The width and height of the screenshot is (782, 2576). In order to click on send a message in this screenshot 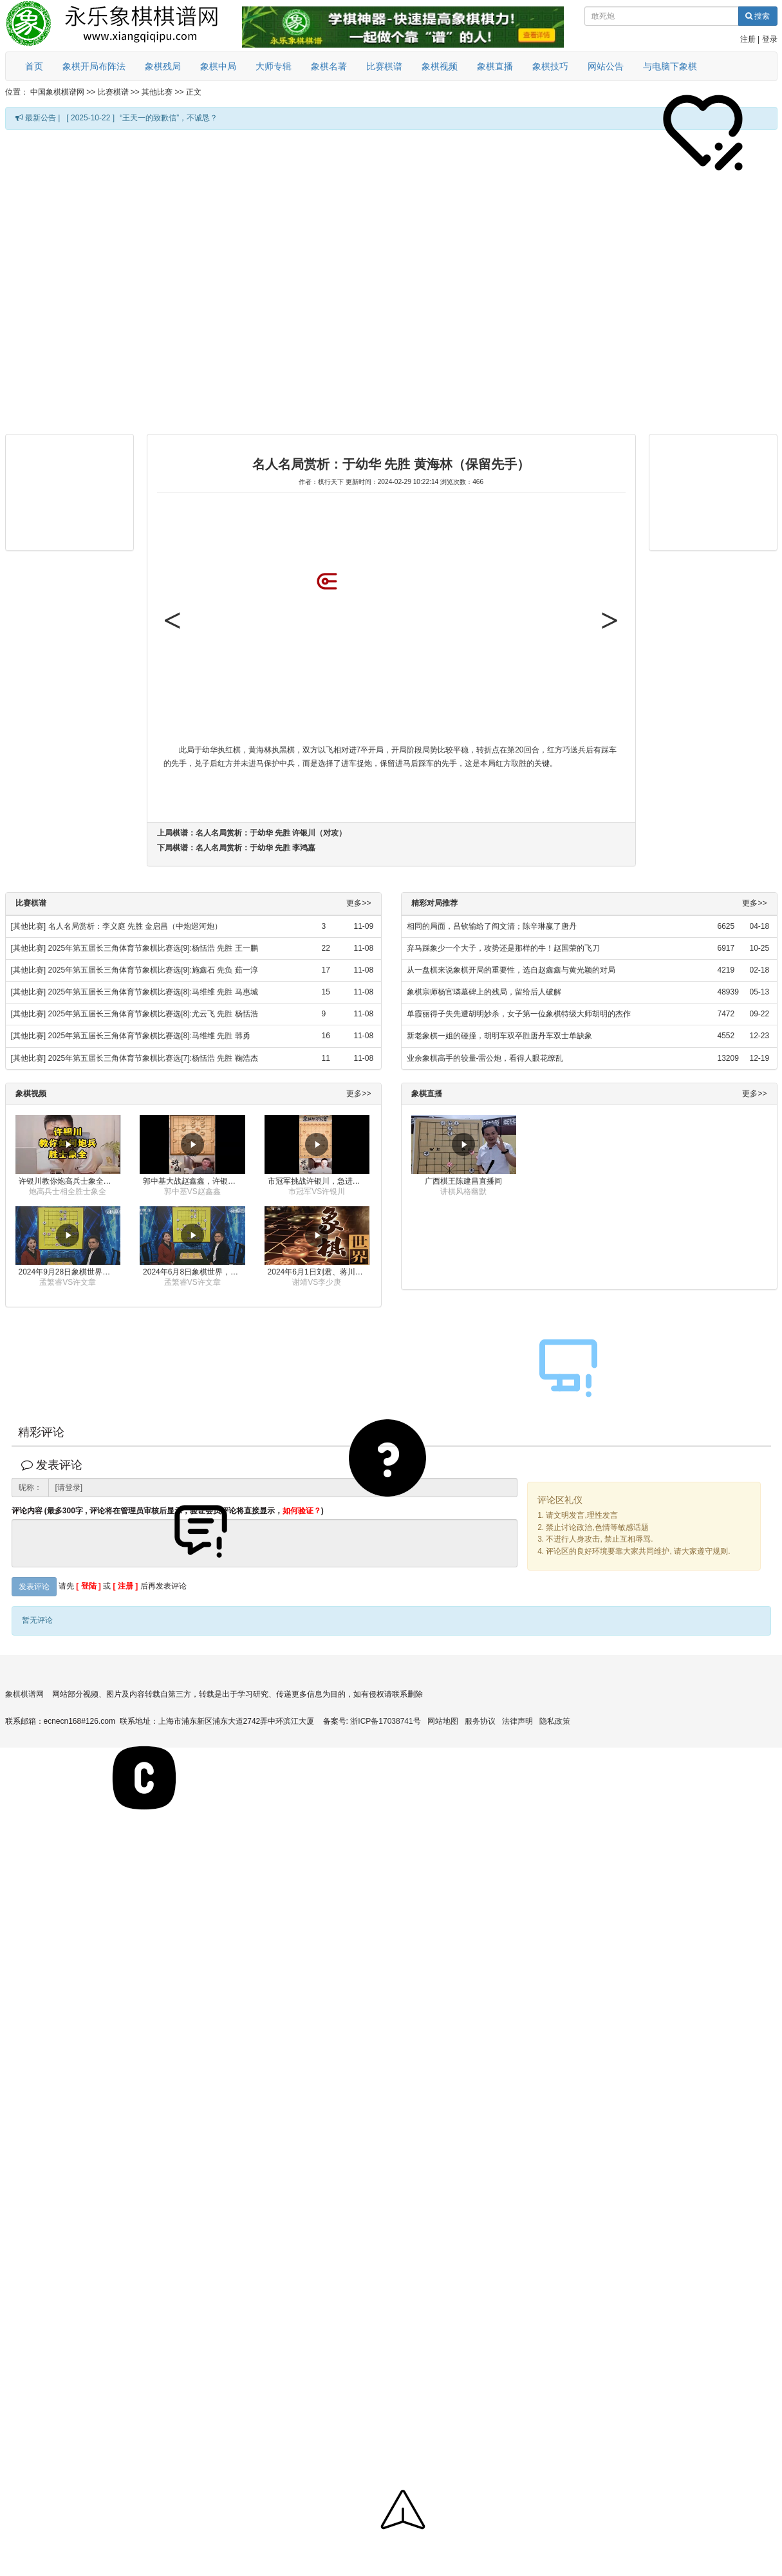, I will do `click(403, 2510)`.